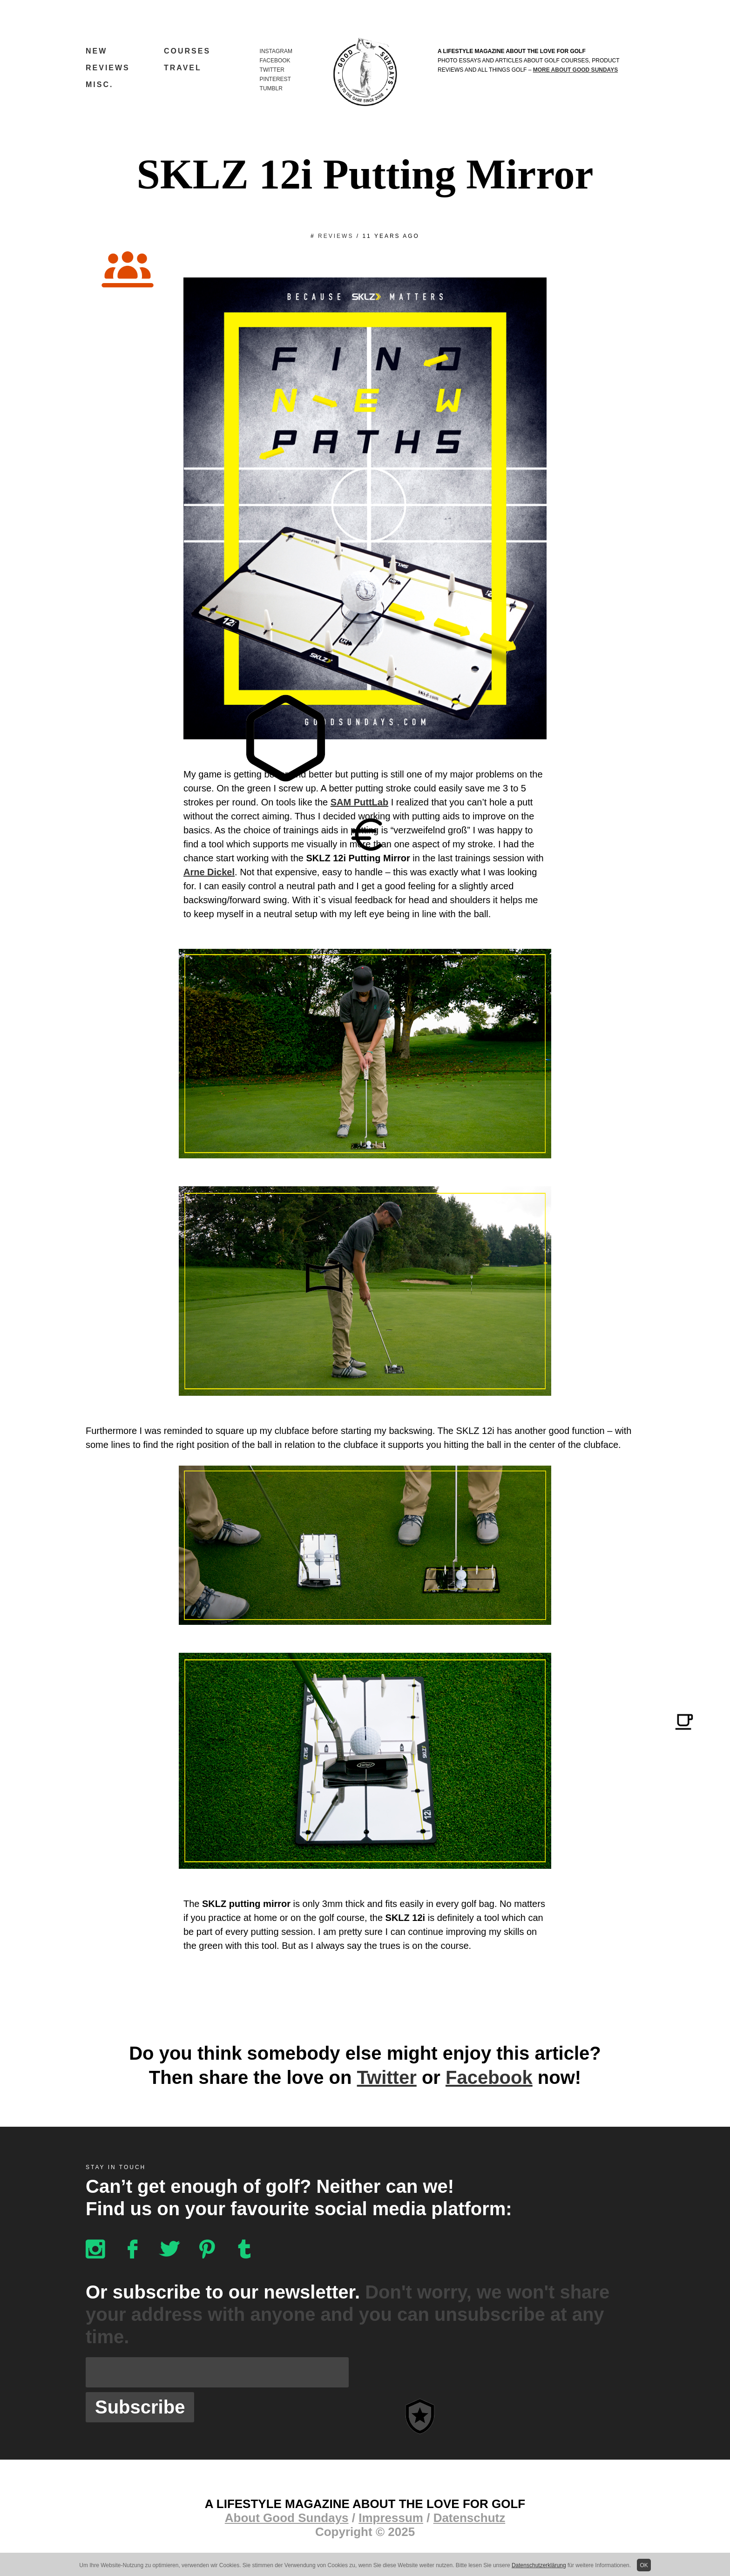 The image size is (730, 2576). What do you see at coordinates (128, 269) in the screenshot?
I see `view all team members or users` at bounding box center [128, 269].